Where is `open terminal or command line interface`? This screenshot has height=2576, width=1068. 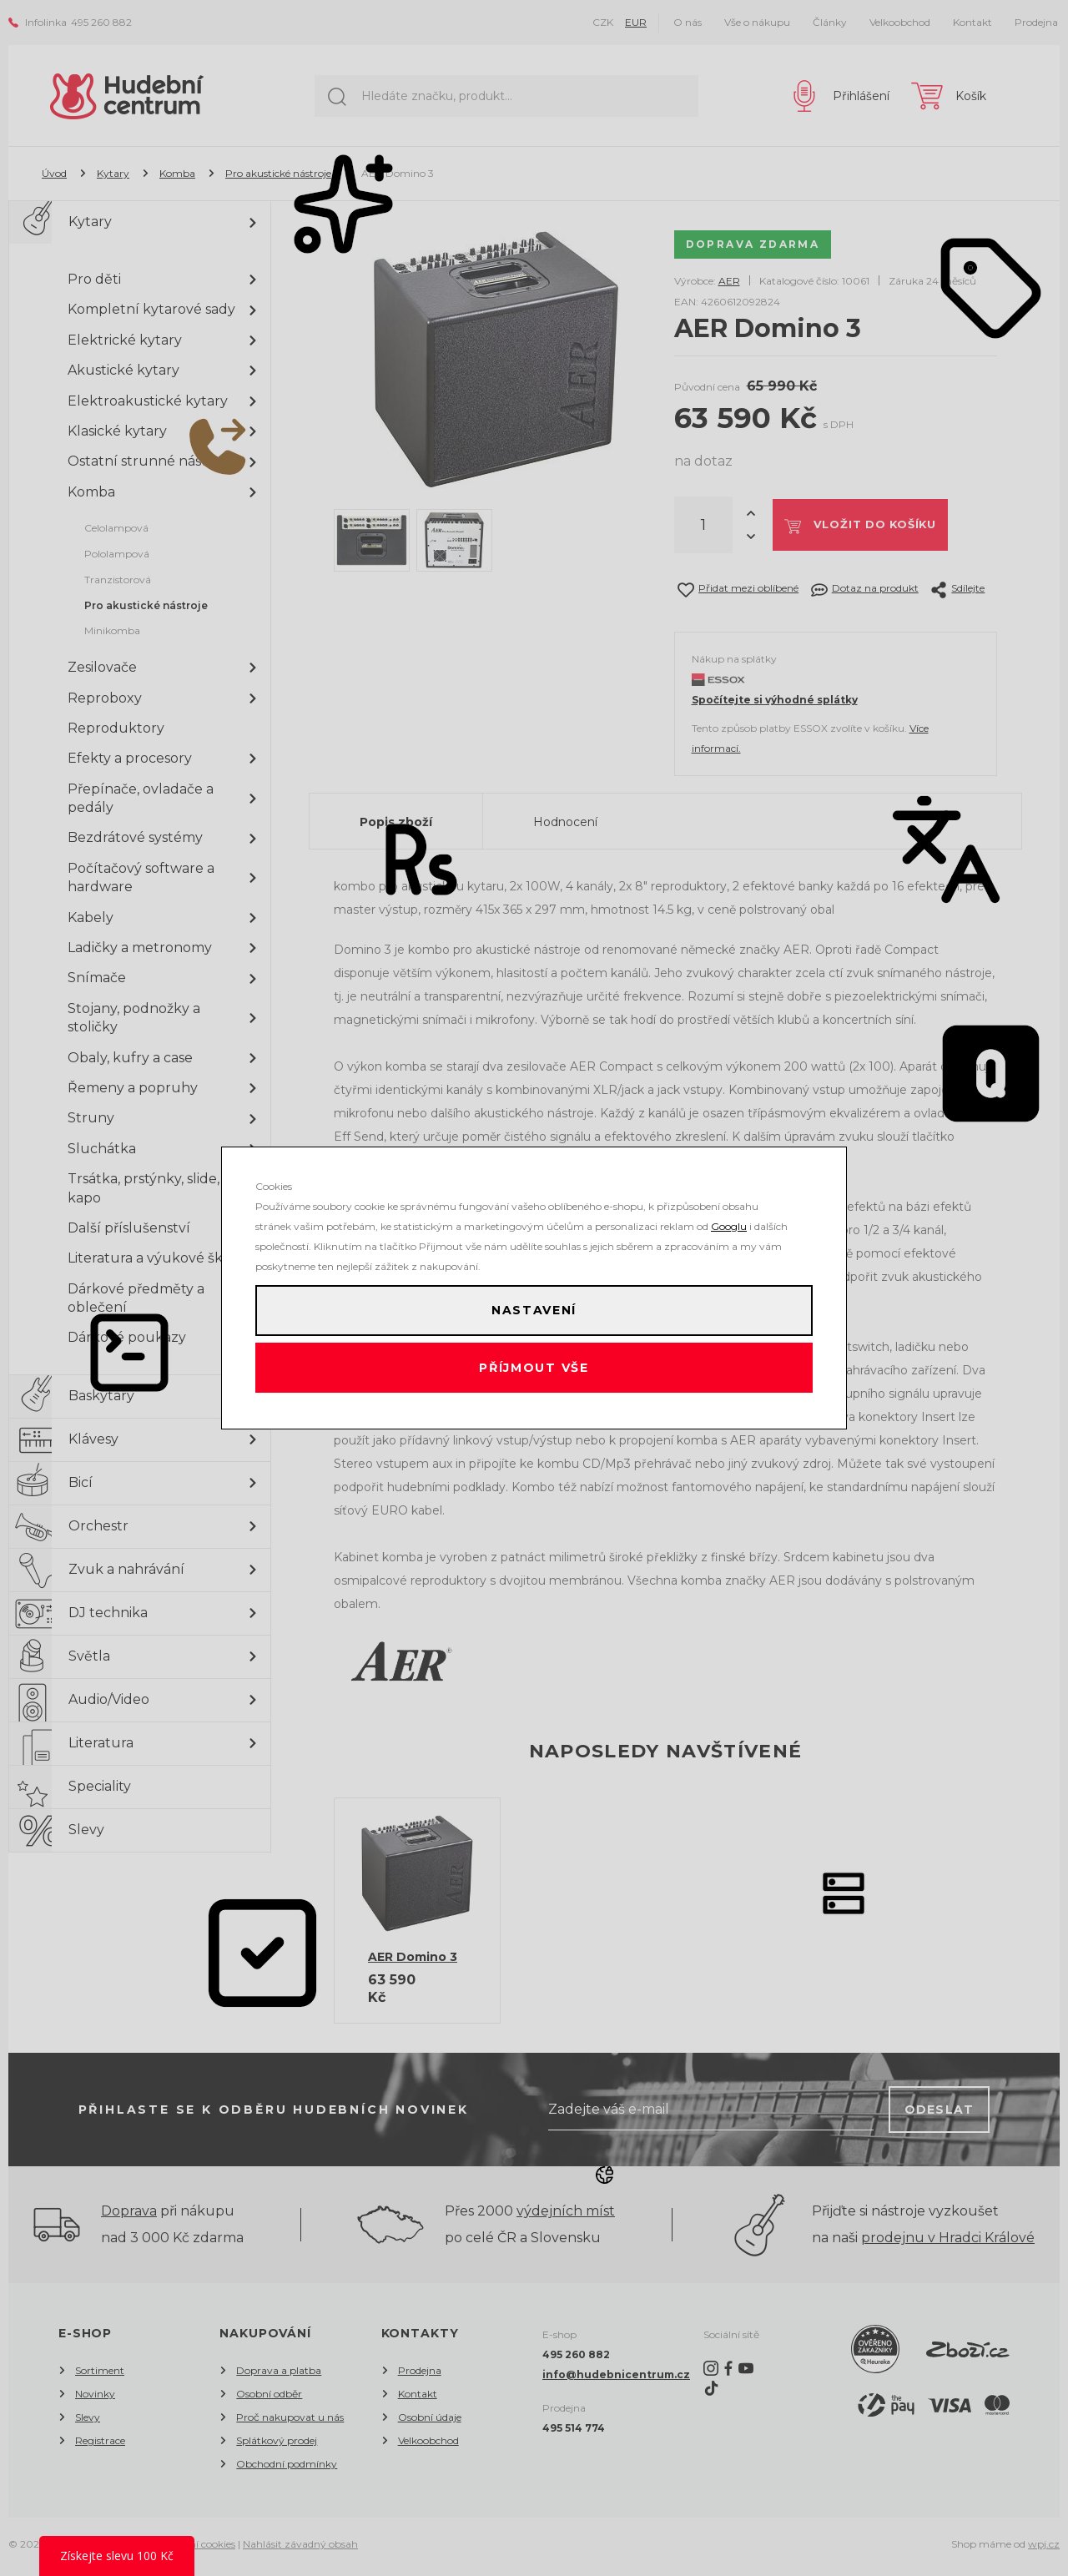
open terminal or command line interface is located at coordinates (129, 1353).